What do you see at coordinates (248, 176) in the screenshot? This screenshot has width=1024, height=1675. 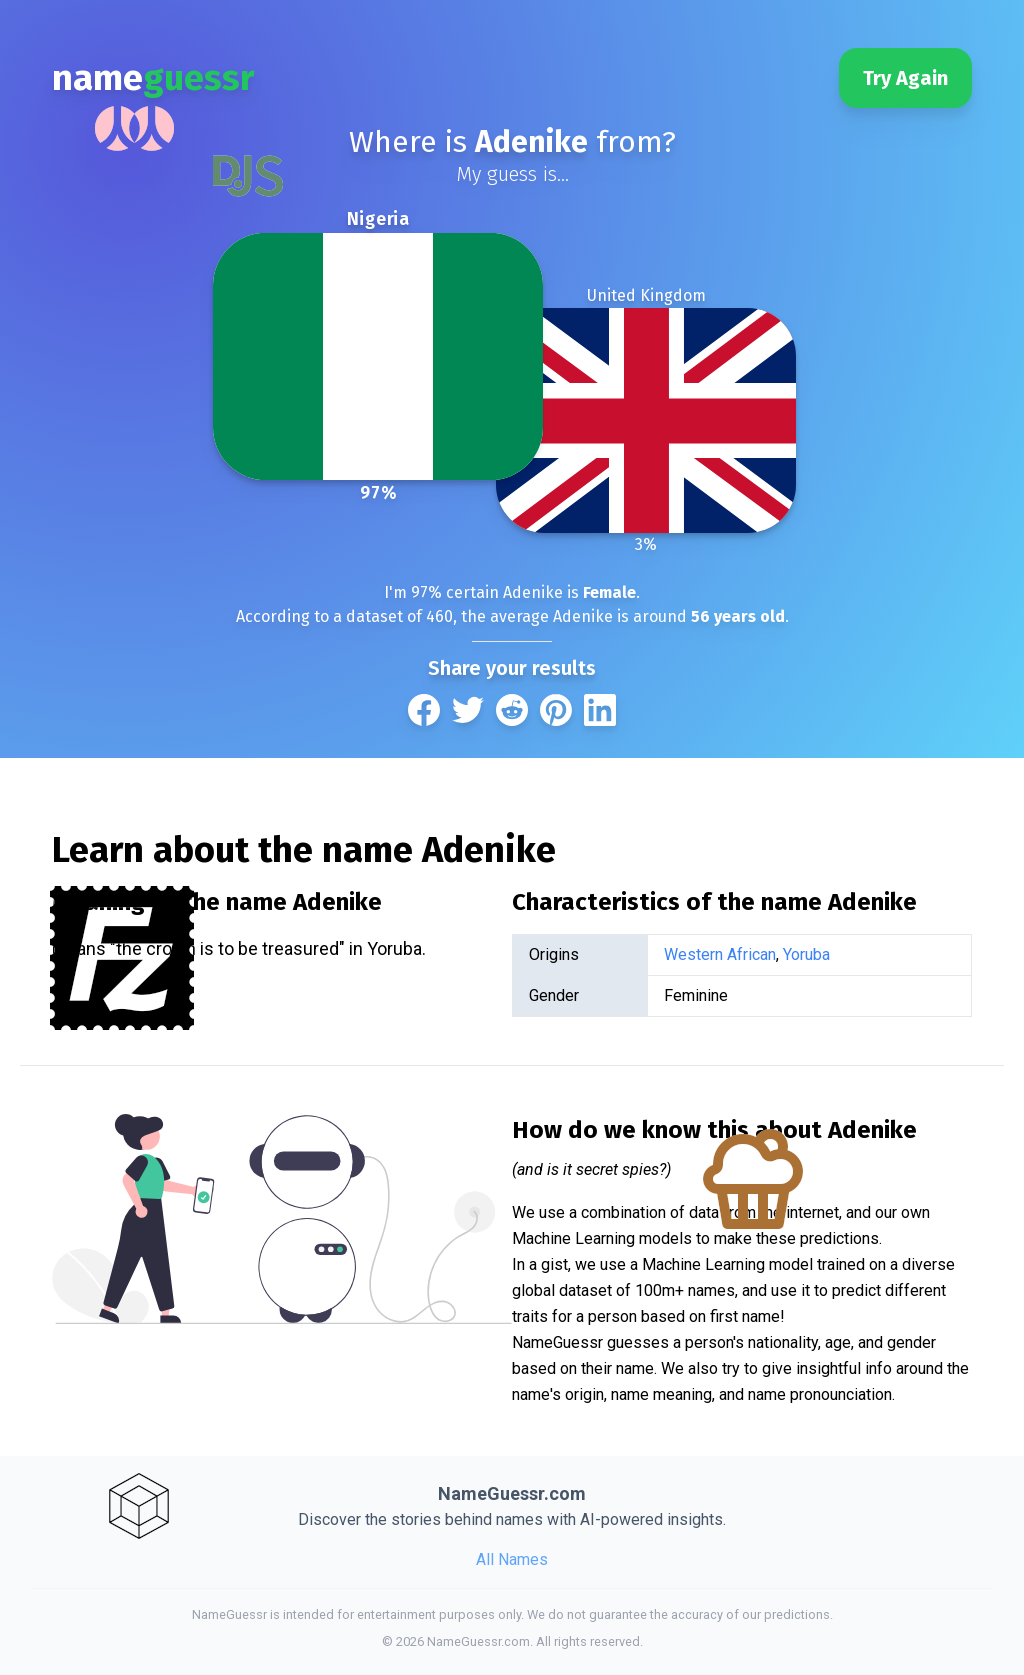 I see `discord.js library or project branding` at bounding box center [248, 176].